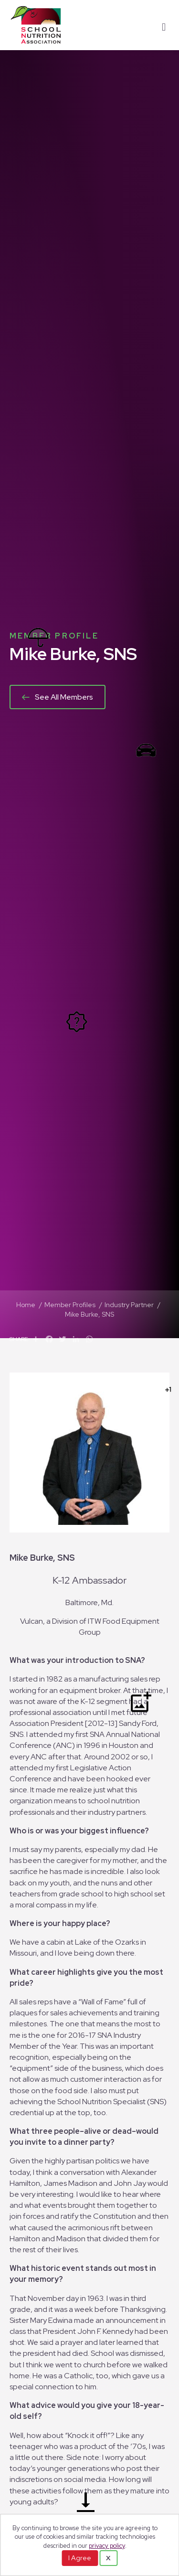  What do you see at coordinates (76, 1022) in the screenshot?
I see `indicates unverified or unknown status` at bounding box center [76, 1022].